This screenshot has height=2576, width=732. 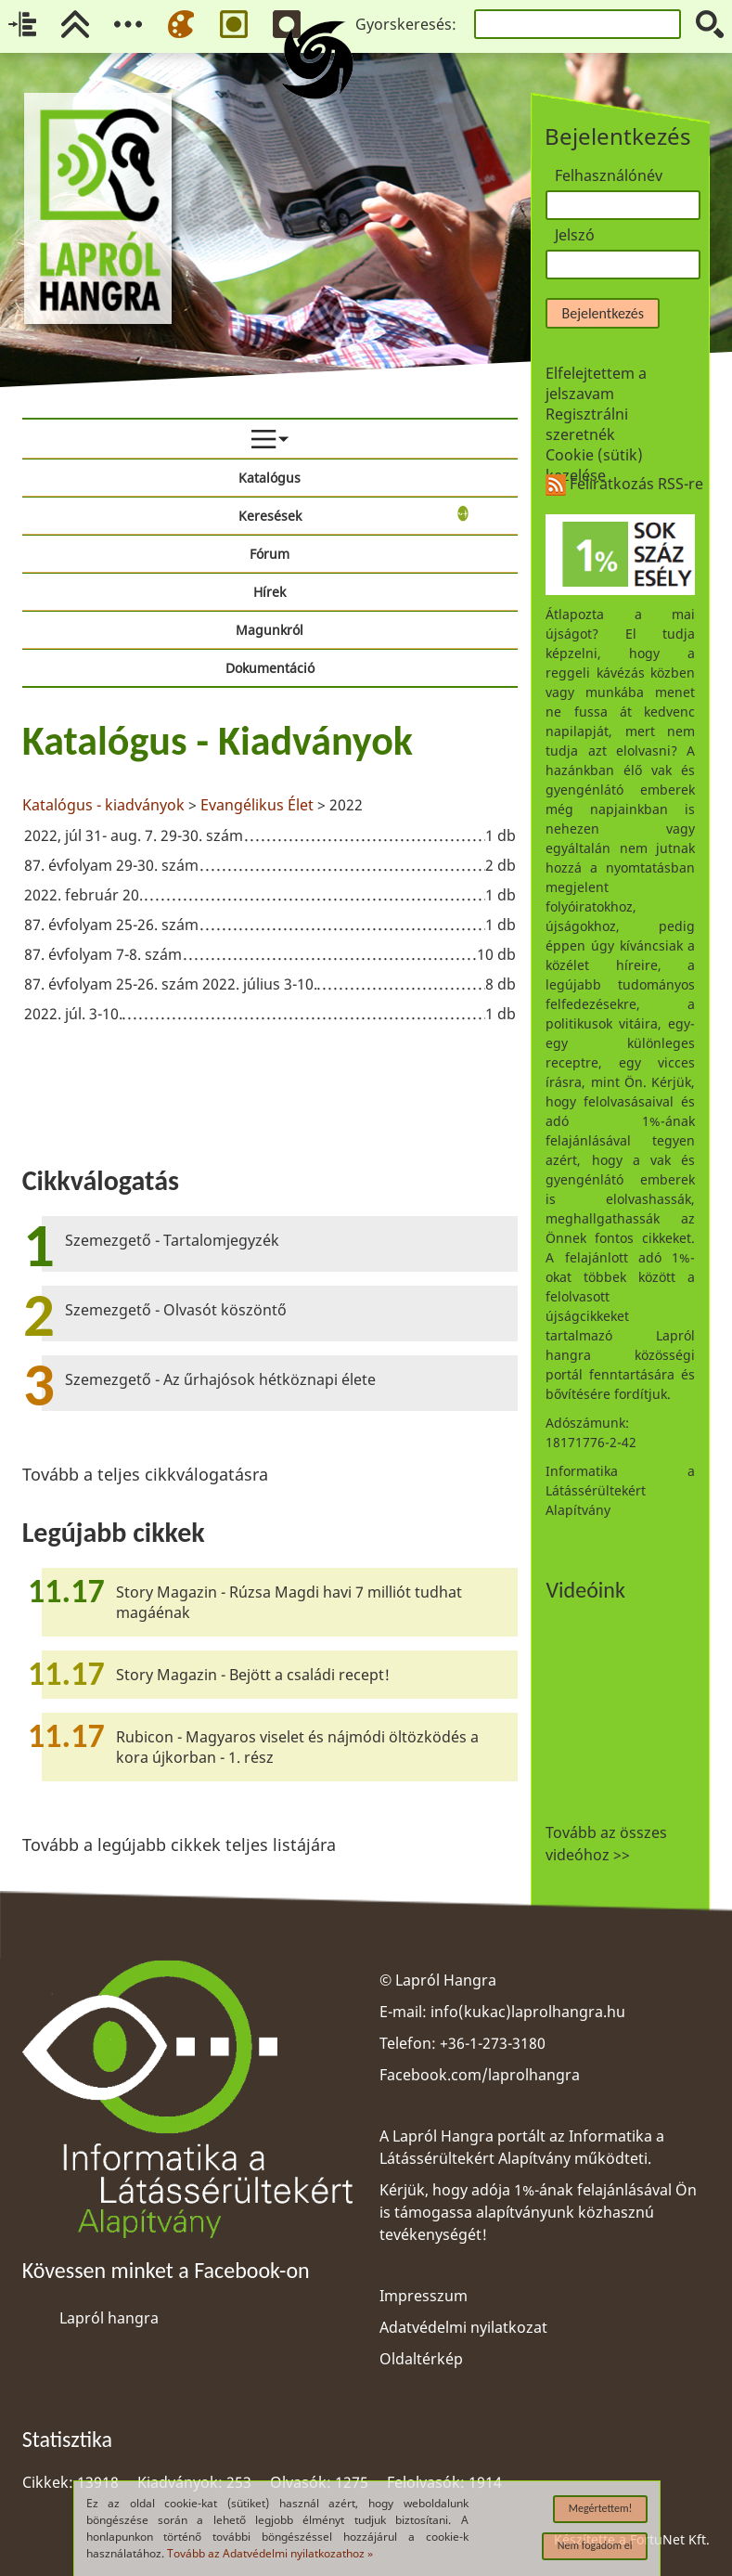 I want to click on select a cyclops or one-eyed character, so click(x=463, y=513).